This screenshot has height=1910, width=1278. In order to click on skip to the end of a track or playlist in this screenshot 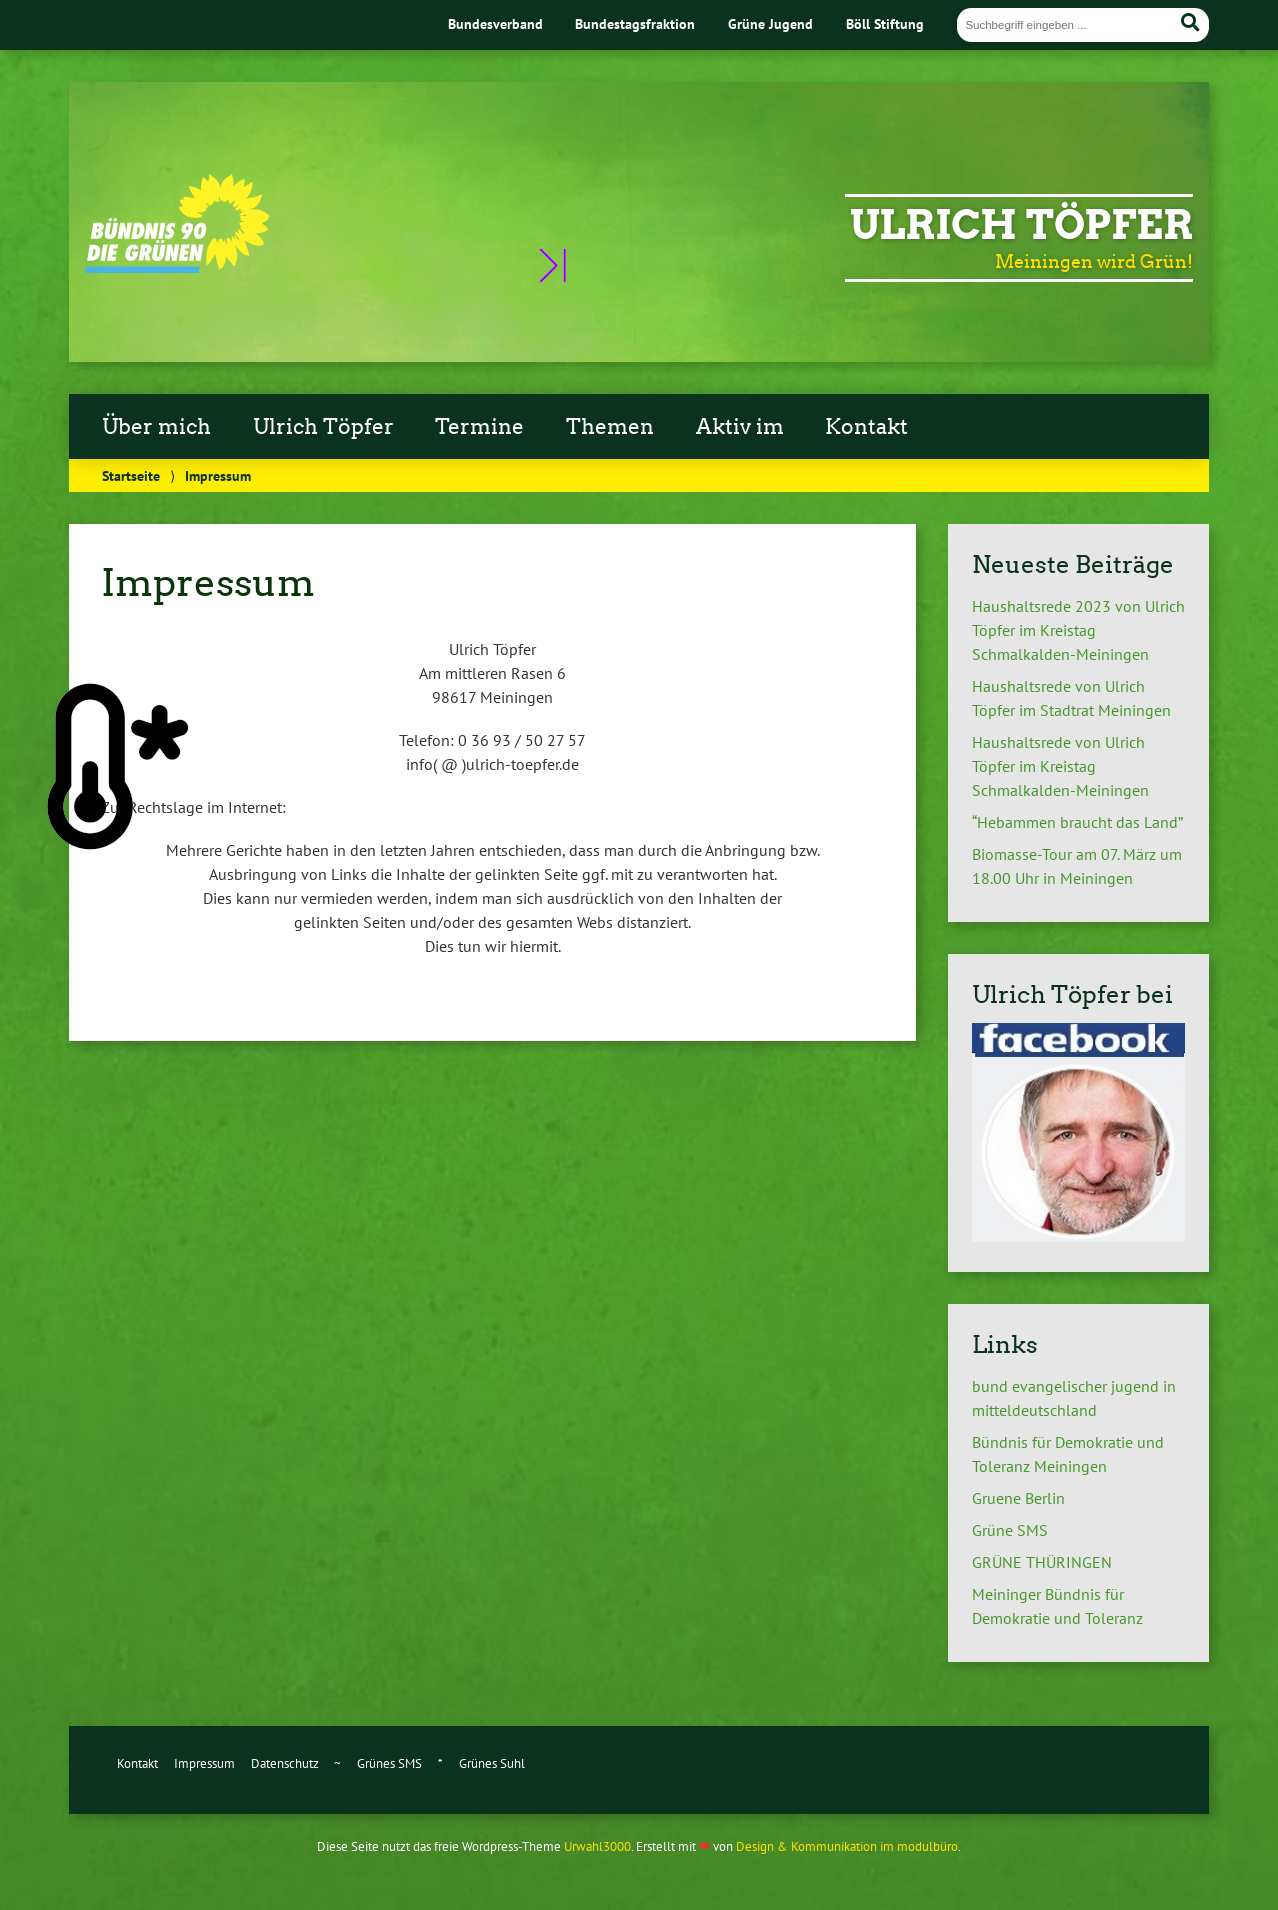, I will do `click(553, 265)`.